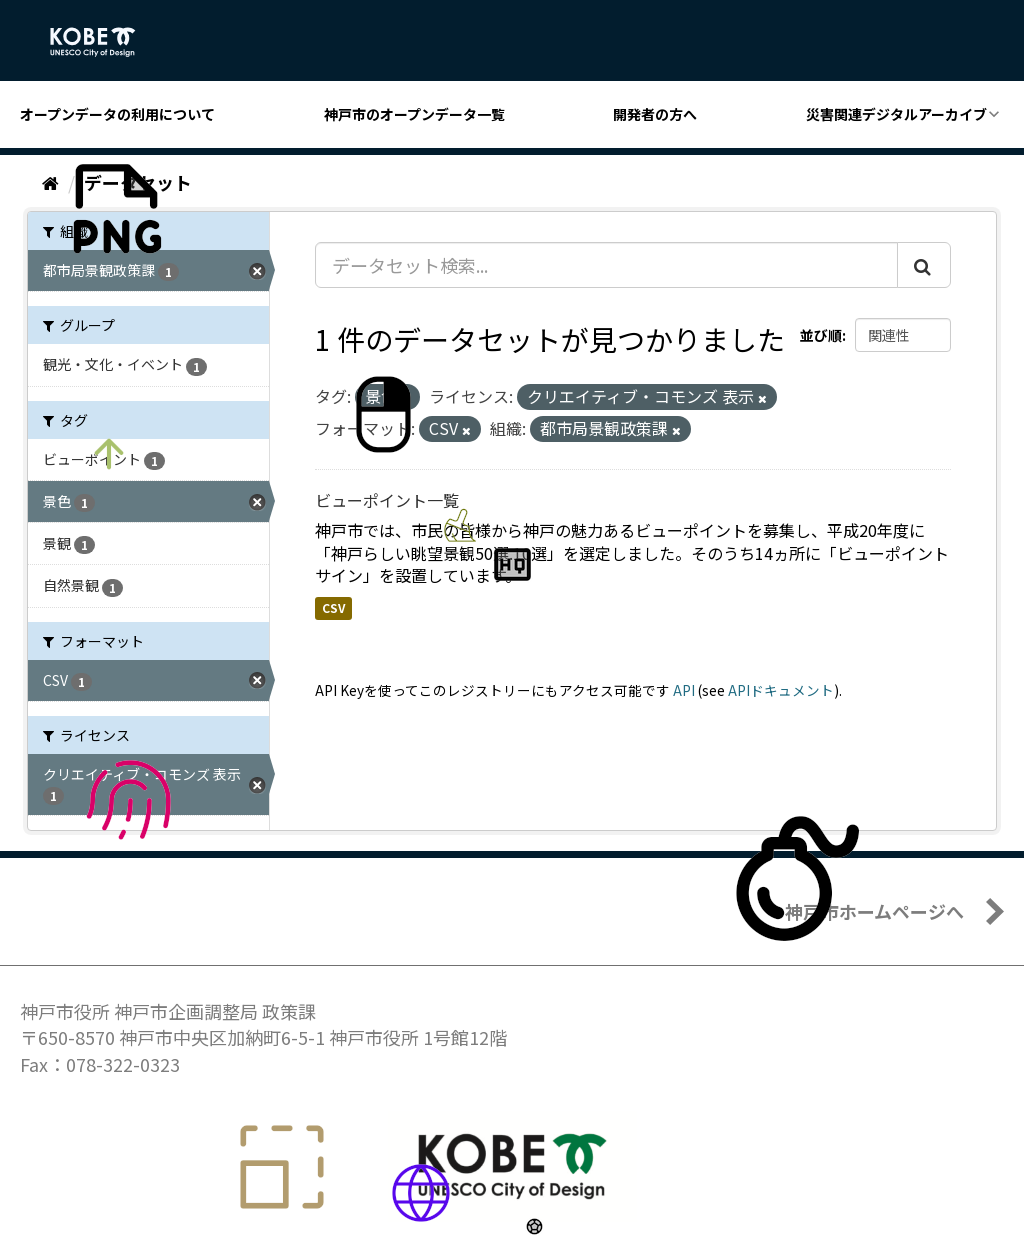 The width and height of the screenshot is (1024, 1252). Describe the element at coordinates (109, 454) in the screenshot. I see `scroll to top of page` at that location.